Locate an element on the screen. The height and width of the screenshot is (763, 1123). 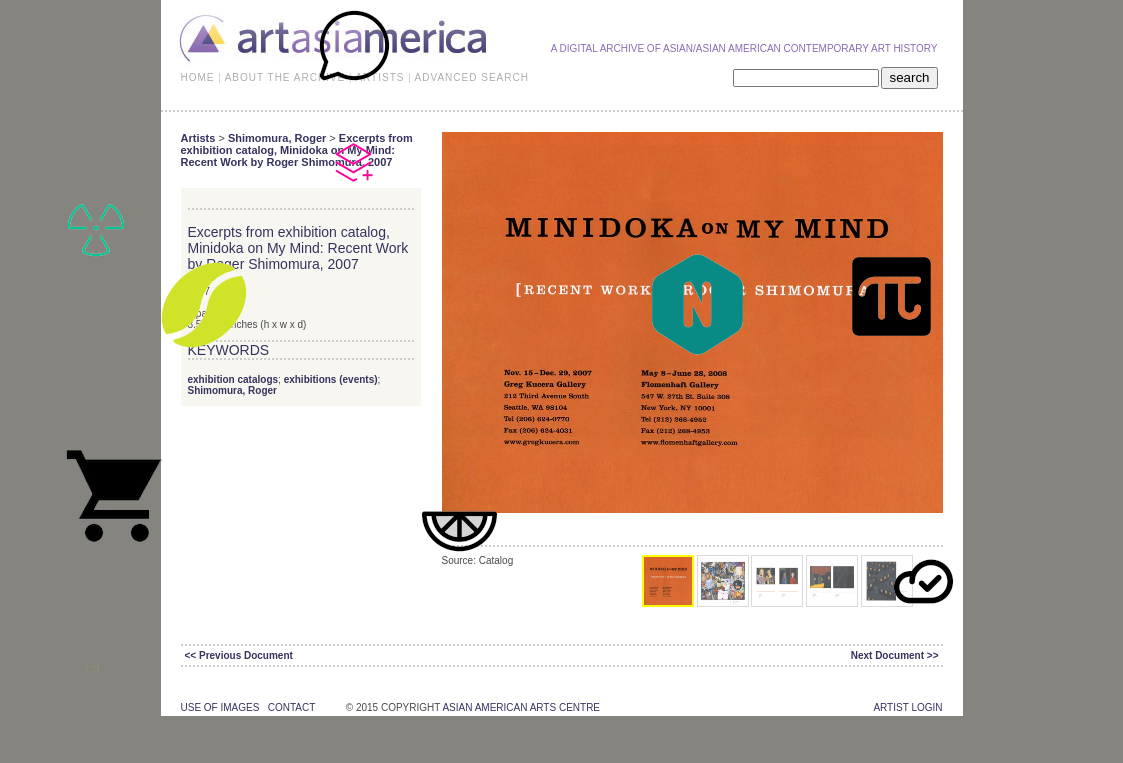
add a new layer to the stack is located at coordinates (353, 162).